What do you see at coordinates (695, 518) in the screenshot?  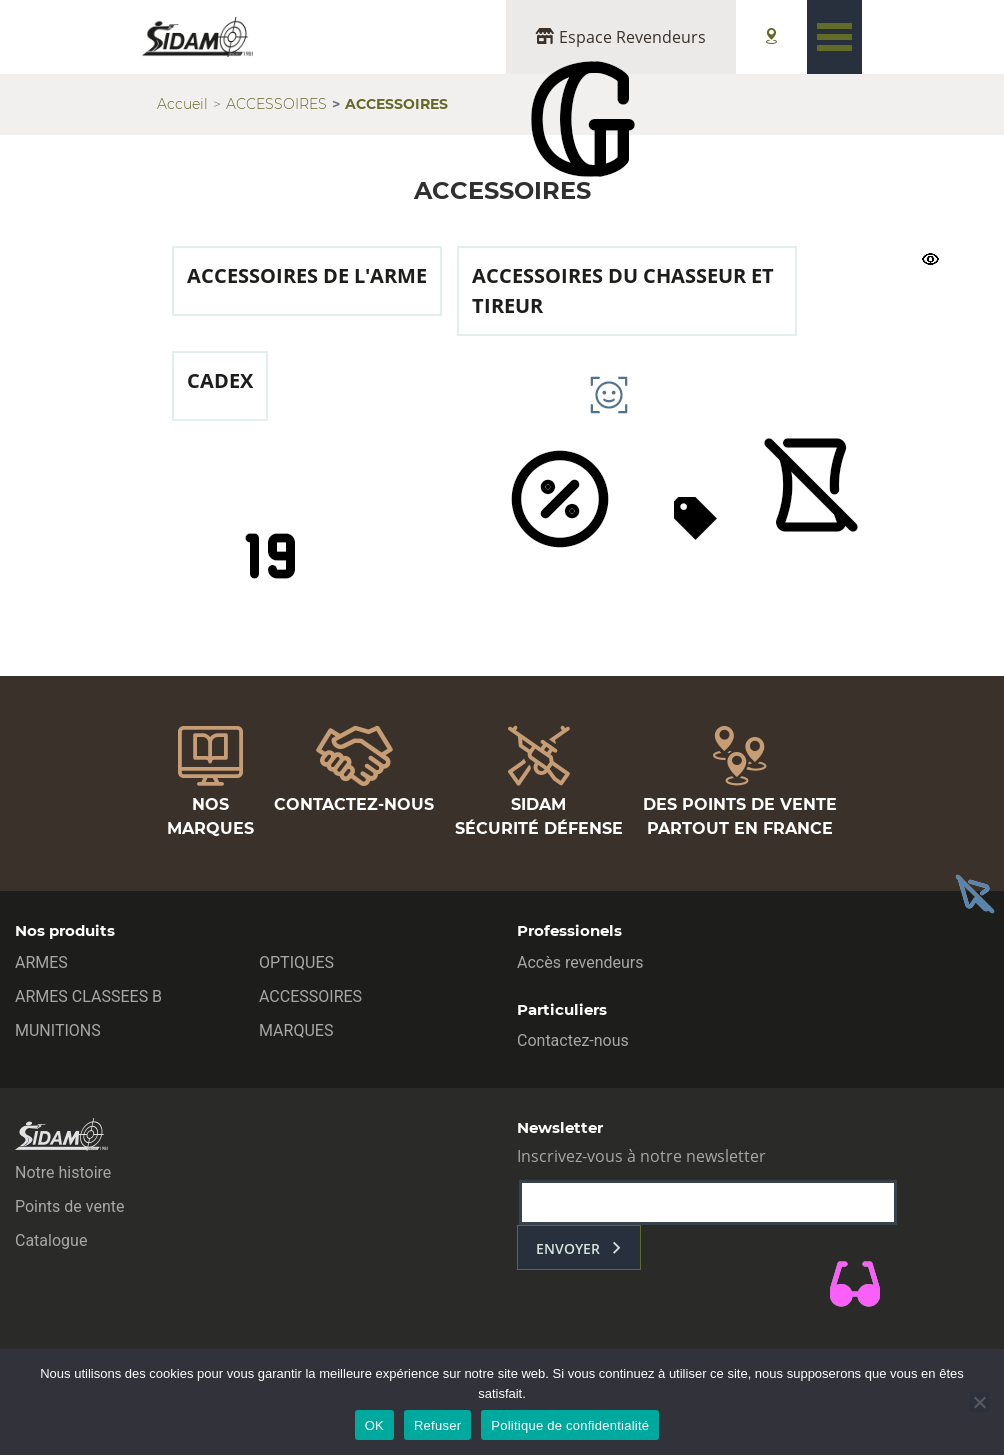 I see `add a tag or label to an item` at bounding box center [695, 518].